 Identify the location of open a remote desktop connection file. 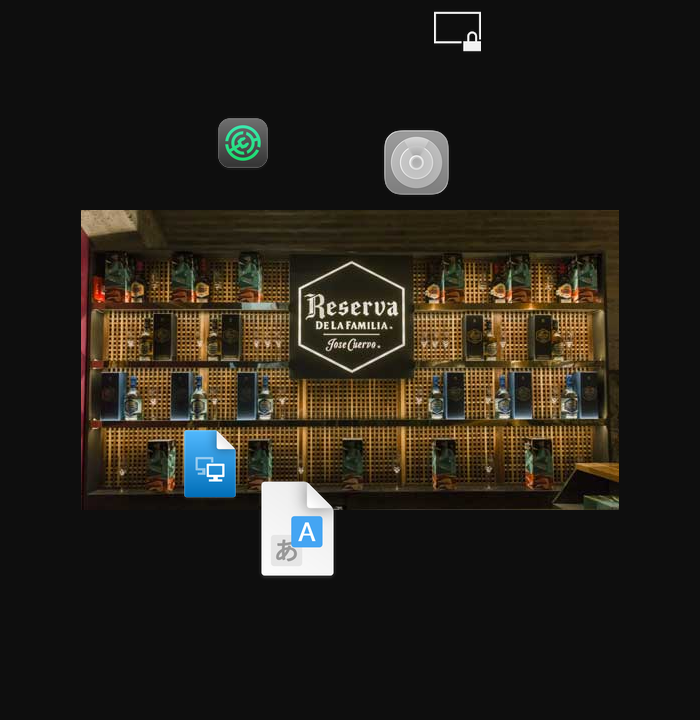
(210, 465).